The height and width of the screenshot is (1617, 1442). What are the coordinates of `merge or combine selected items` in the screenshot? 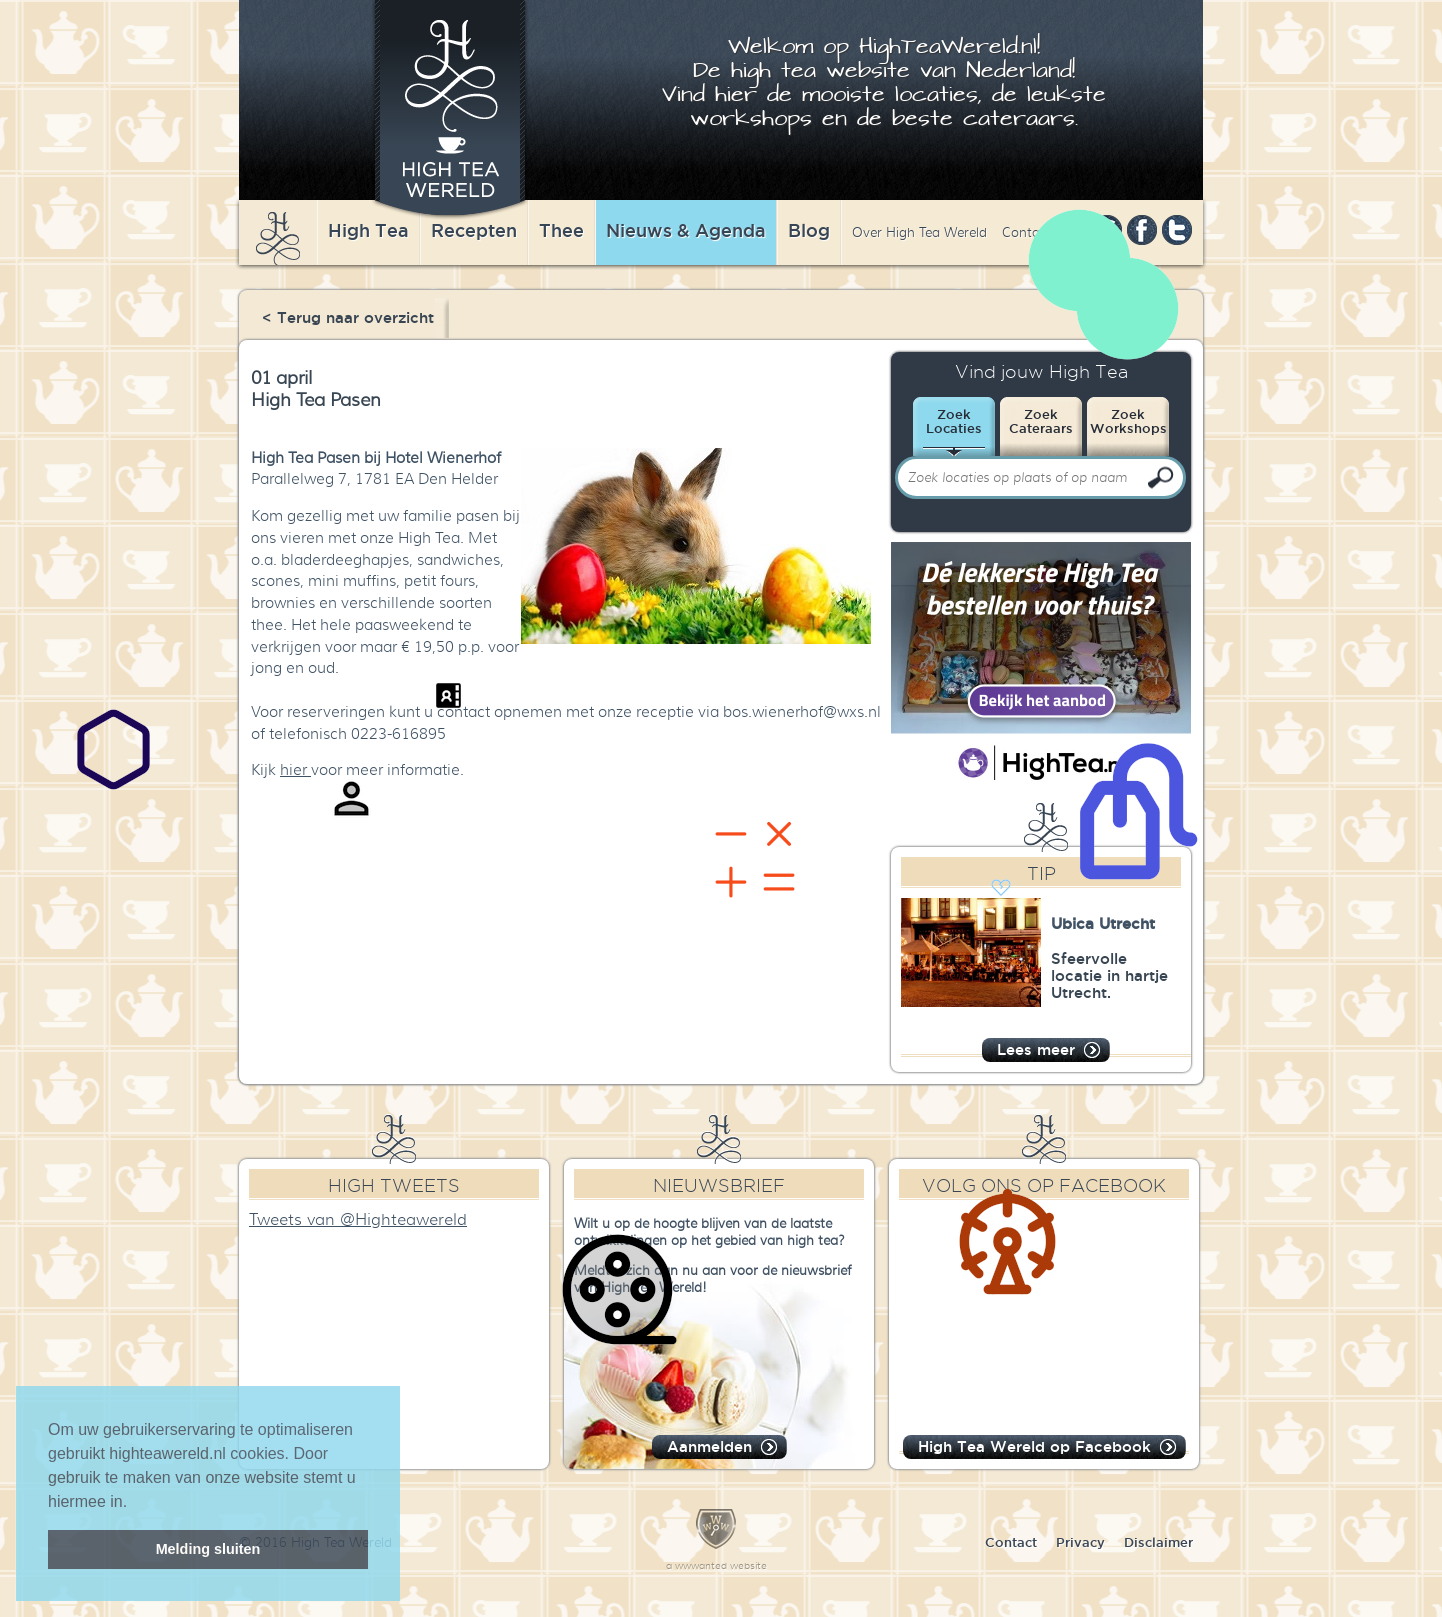 It's located at (1103, 284).